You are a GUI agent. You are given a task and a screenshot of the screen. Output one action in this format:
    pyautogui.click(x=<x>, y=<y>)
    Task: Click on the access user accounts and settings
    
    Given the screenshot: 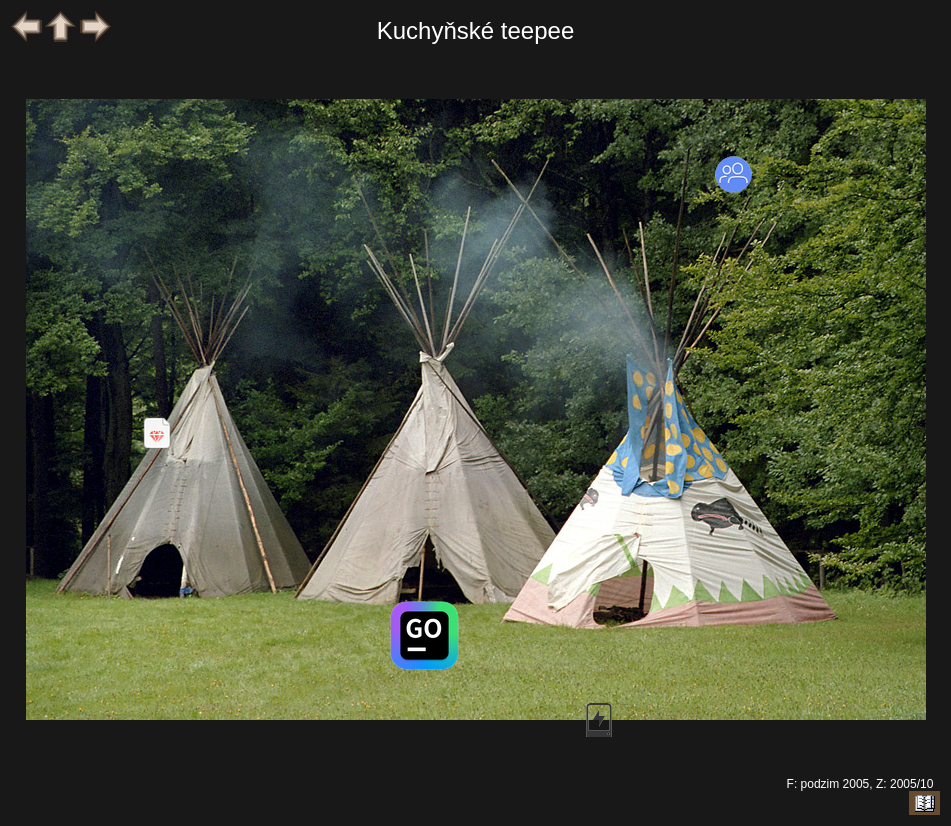 What is the action you would take?
    pyautogui.click(x=733, y=174)
    